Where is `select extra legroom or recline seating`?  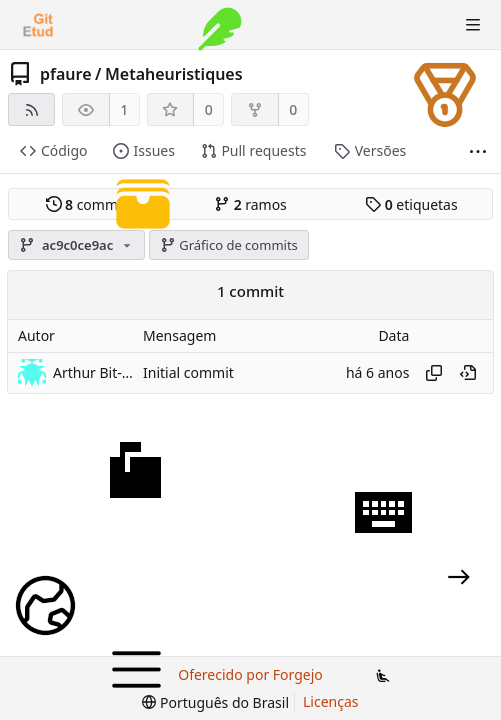
select extra legroom or recline seating is located at coordinates (383, 676).